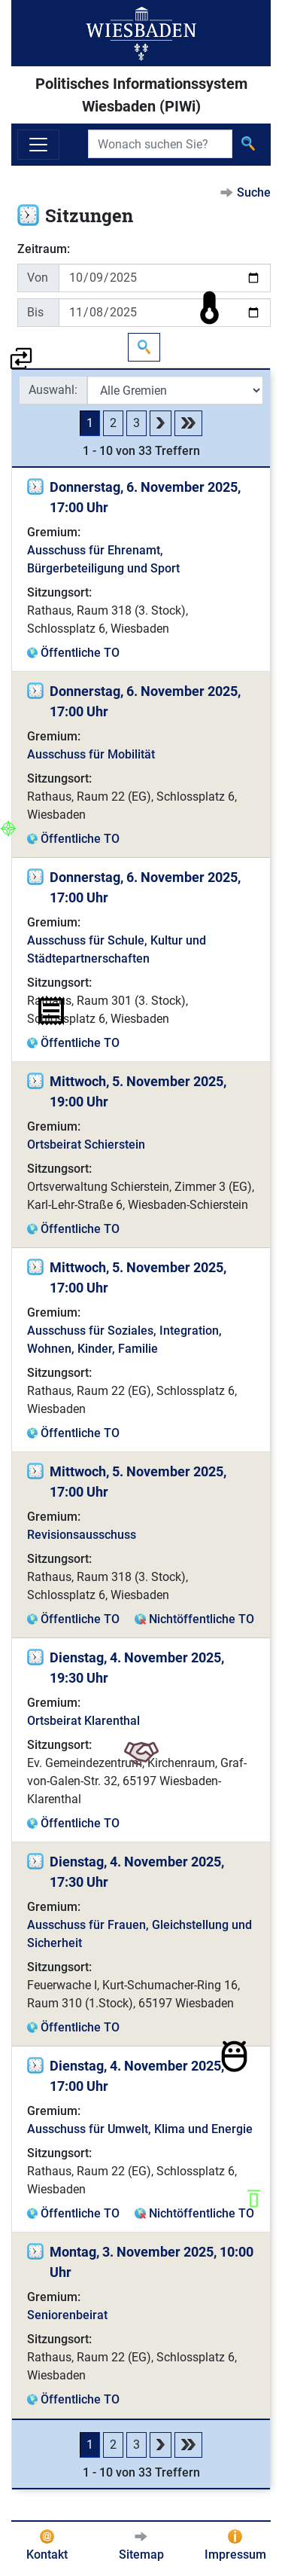  What do you see at coordinates (234, 2056) in the screenshot?
I see `android device or system settings` at bounding box center [234, 2056].